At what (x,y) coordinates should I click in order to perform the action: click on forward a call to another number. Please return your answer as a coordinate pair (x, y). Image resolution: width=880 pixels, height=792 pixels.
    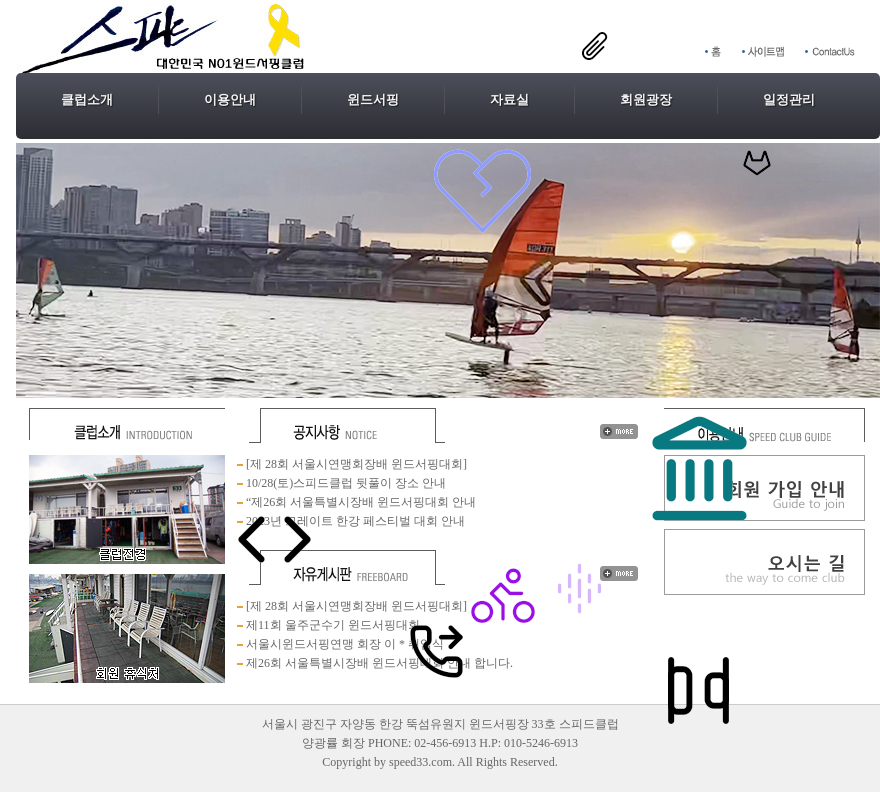
    Looking at the image, I should click on (436, 651).